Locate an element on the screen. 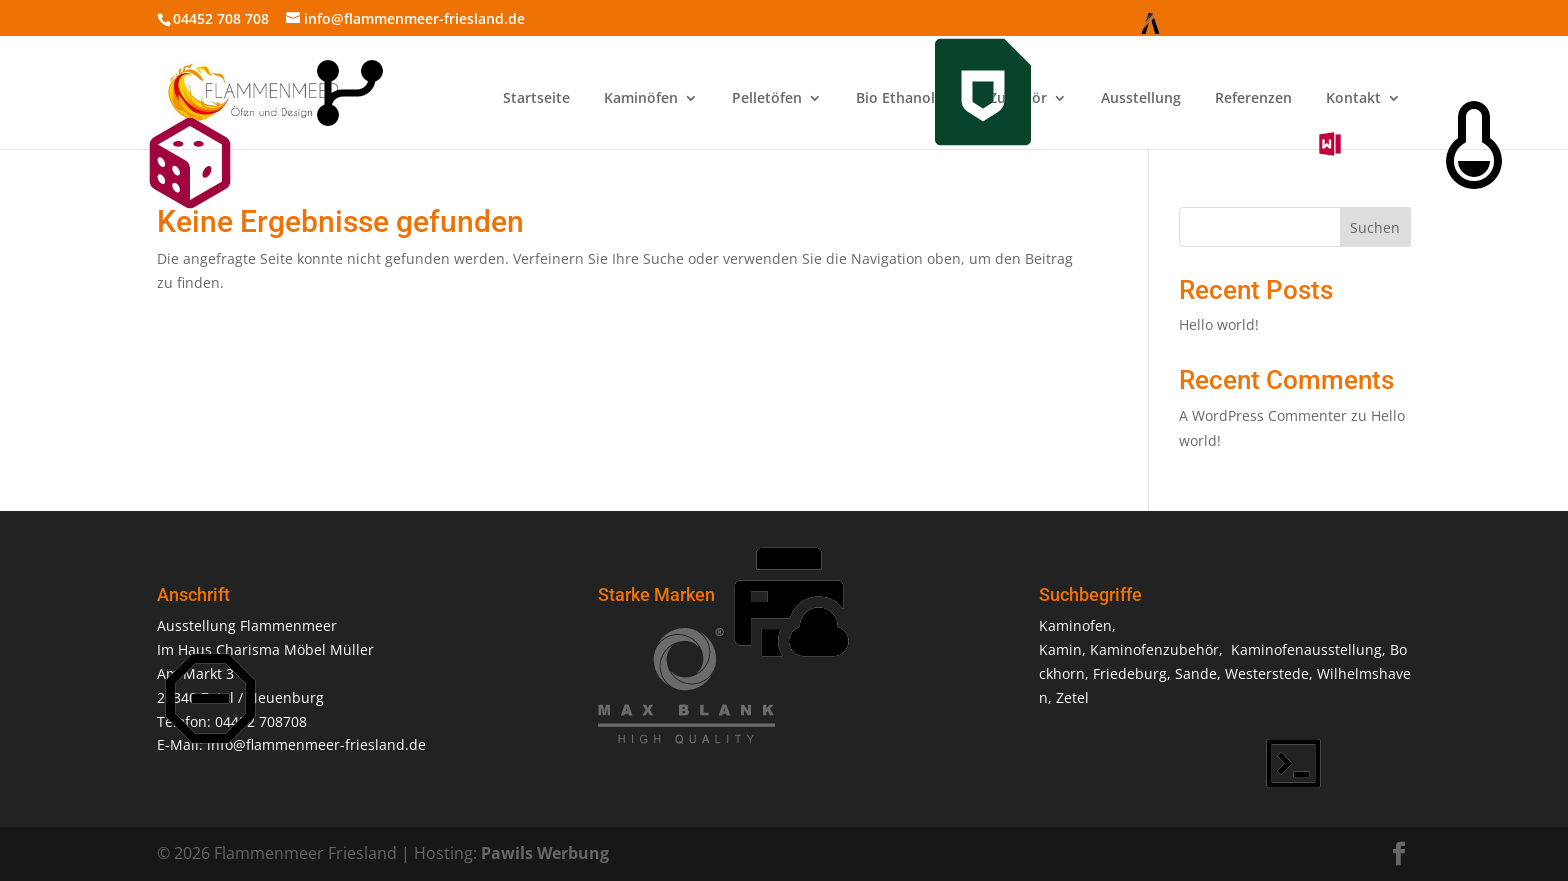 The image size is (1568, 881). open FiveM game modification client is located at coordinates (1150, 23).